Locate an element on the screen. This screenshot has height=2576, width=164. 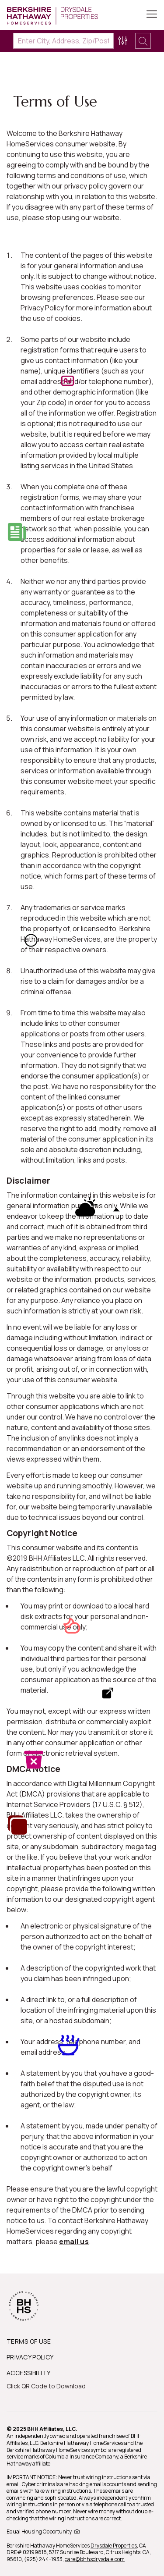
browse soup or hot food options is located at coordinates (68, 2045).